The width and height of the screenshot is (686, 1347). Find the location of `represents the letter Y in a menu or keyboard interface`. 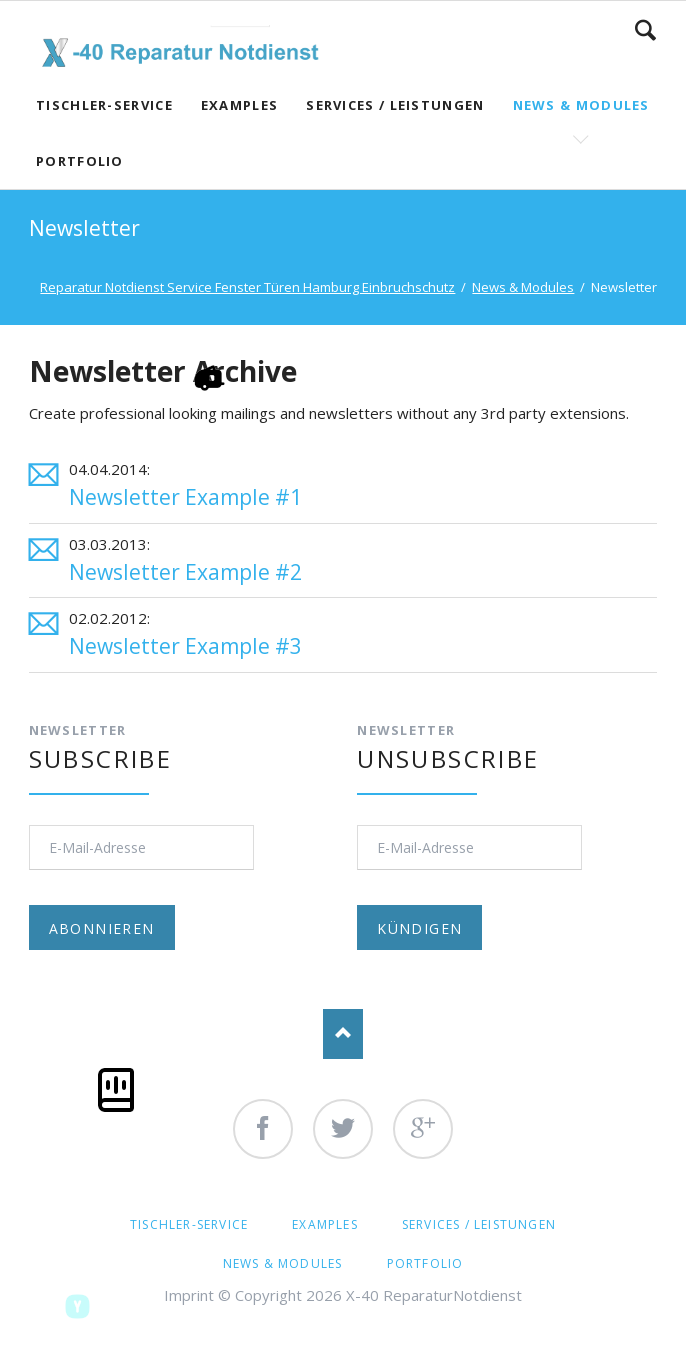

represents the letter Y in a menu or keyboard interface is located at coordinates (77, 1306).